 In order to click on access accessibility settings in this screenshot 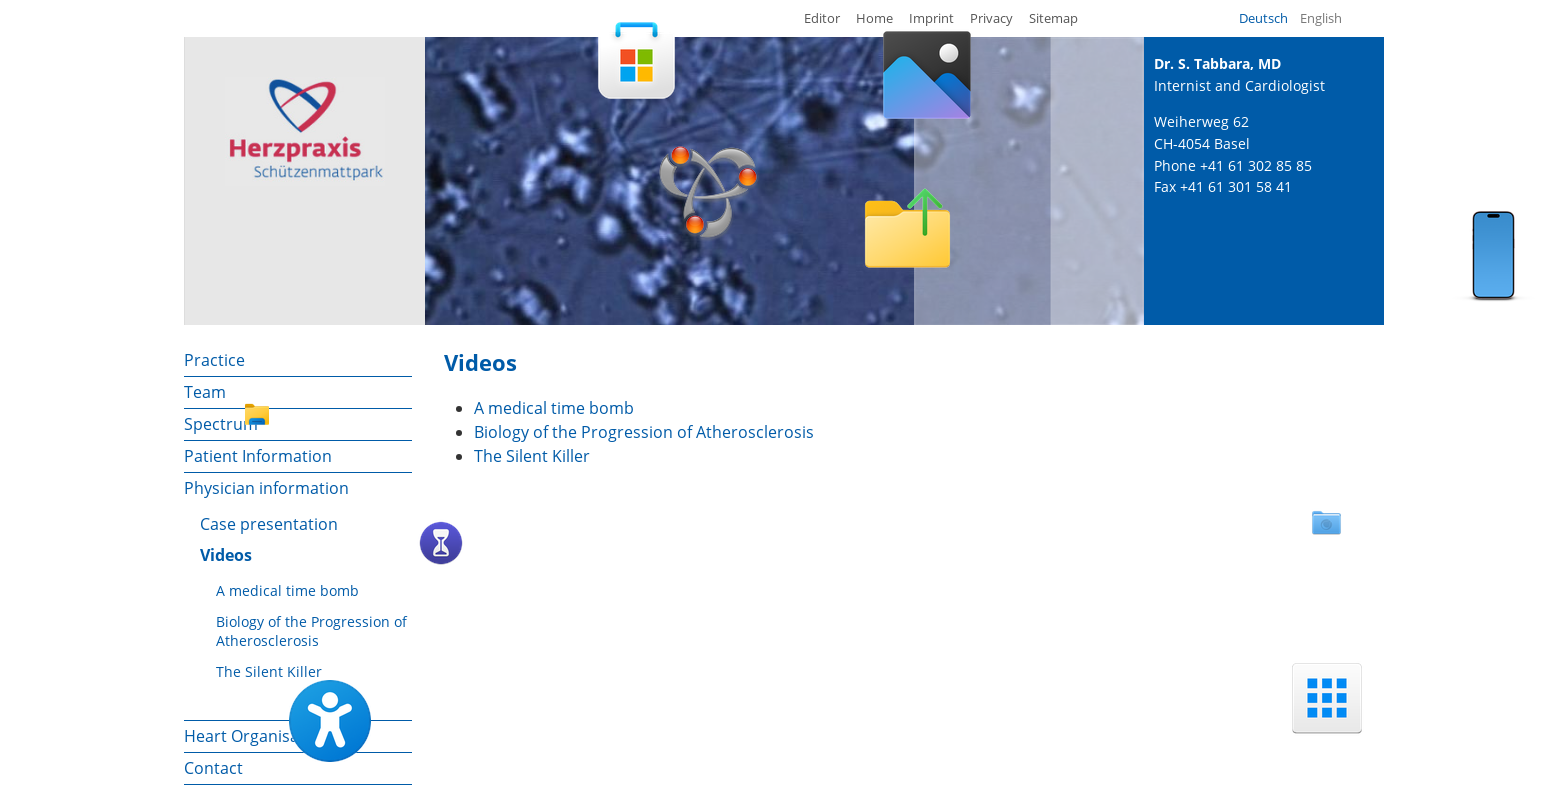, I will do `click(330, 721)`.